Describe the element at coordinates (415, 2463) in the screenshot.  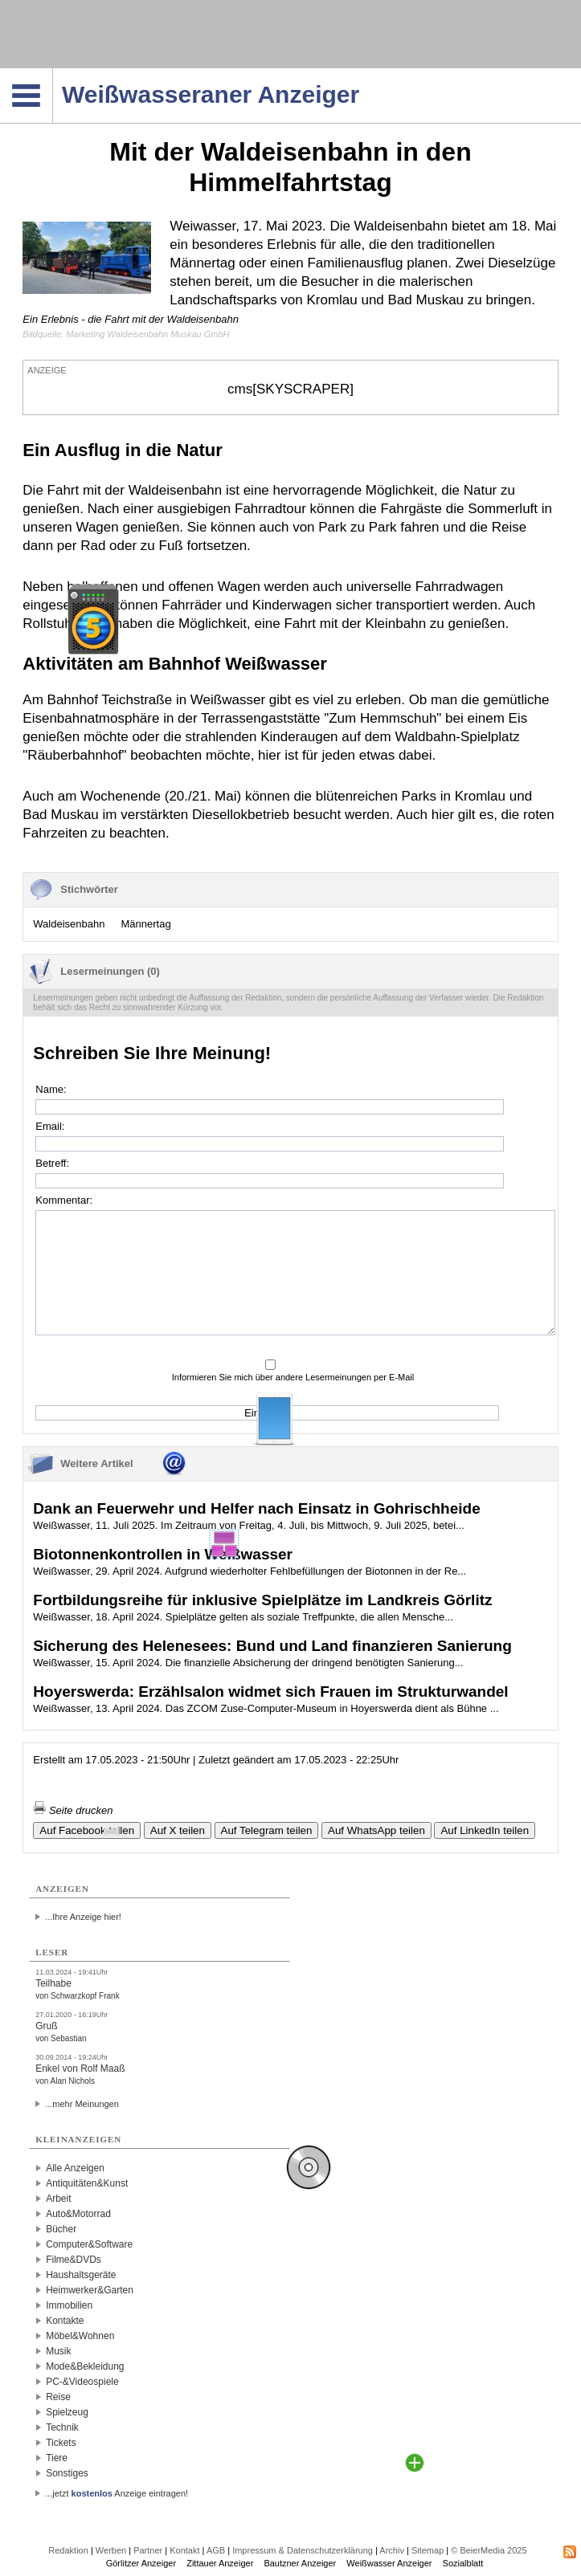
I see `add a new item to the list` at that location.